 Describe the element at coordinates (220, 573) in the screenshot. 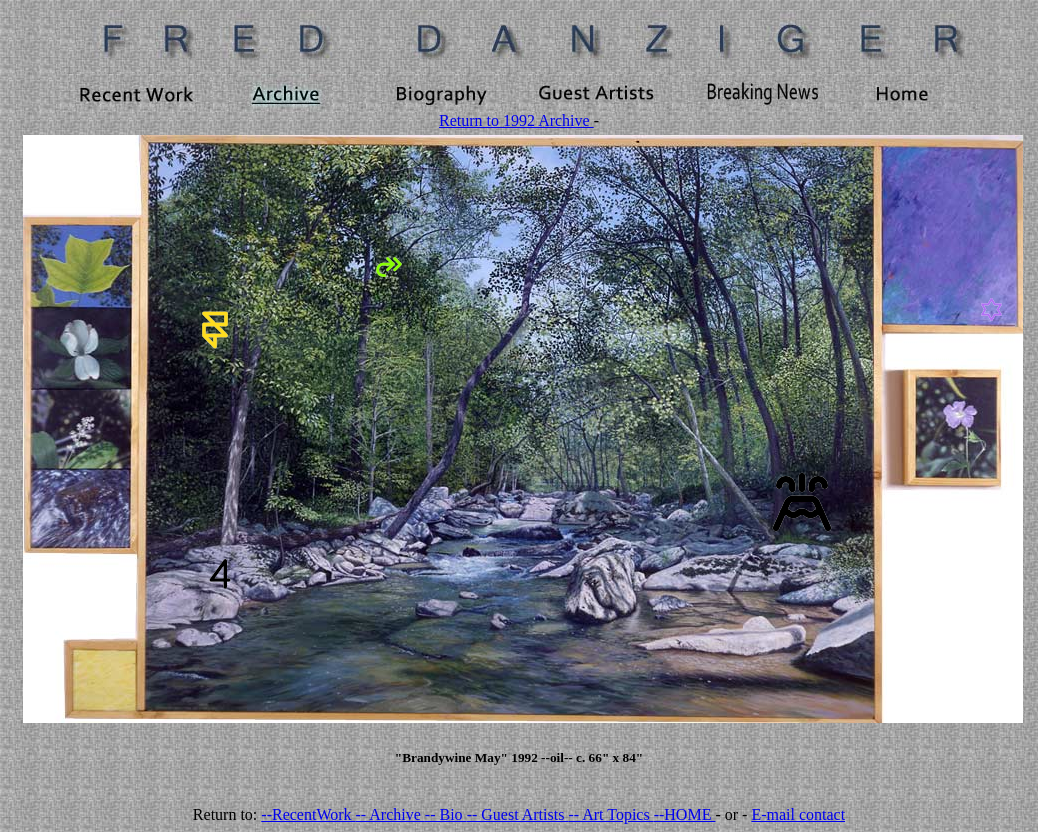

I see `indicates step 4 in a multi-step process` at that location.